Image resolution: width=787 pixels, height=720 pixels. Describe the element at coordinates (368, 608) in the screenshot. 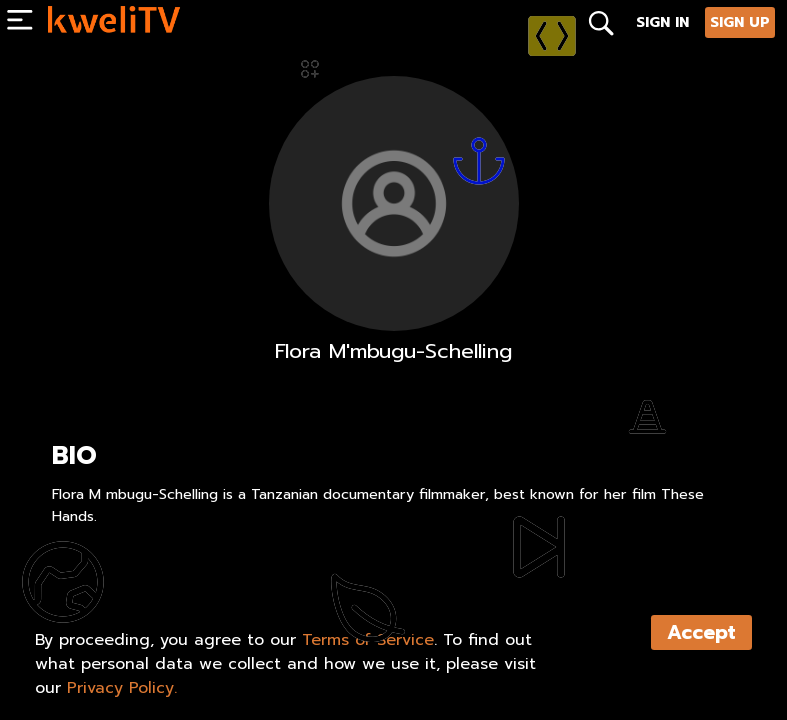

I see `indicates eco-friendly or sustainable option` at that location.